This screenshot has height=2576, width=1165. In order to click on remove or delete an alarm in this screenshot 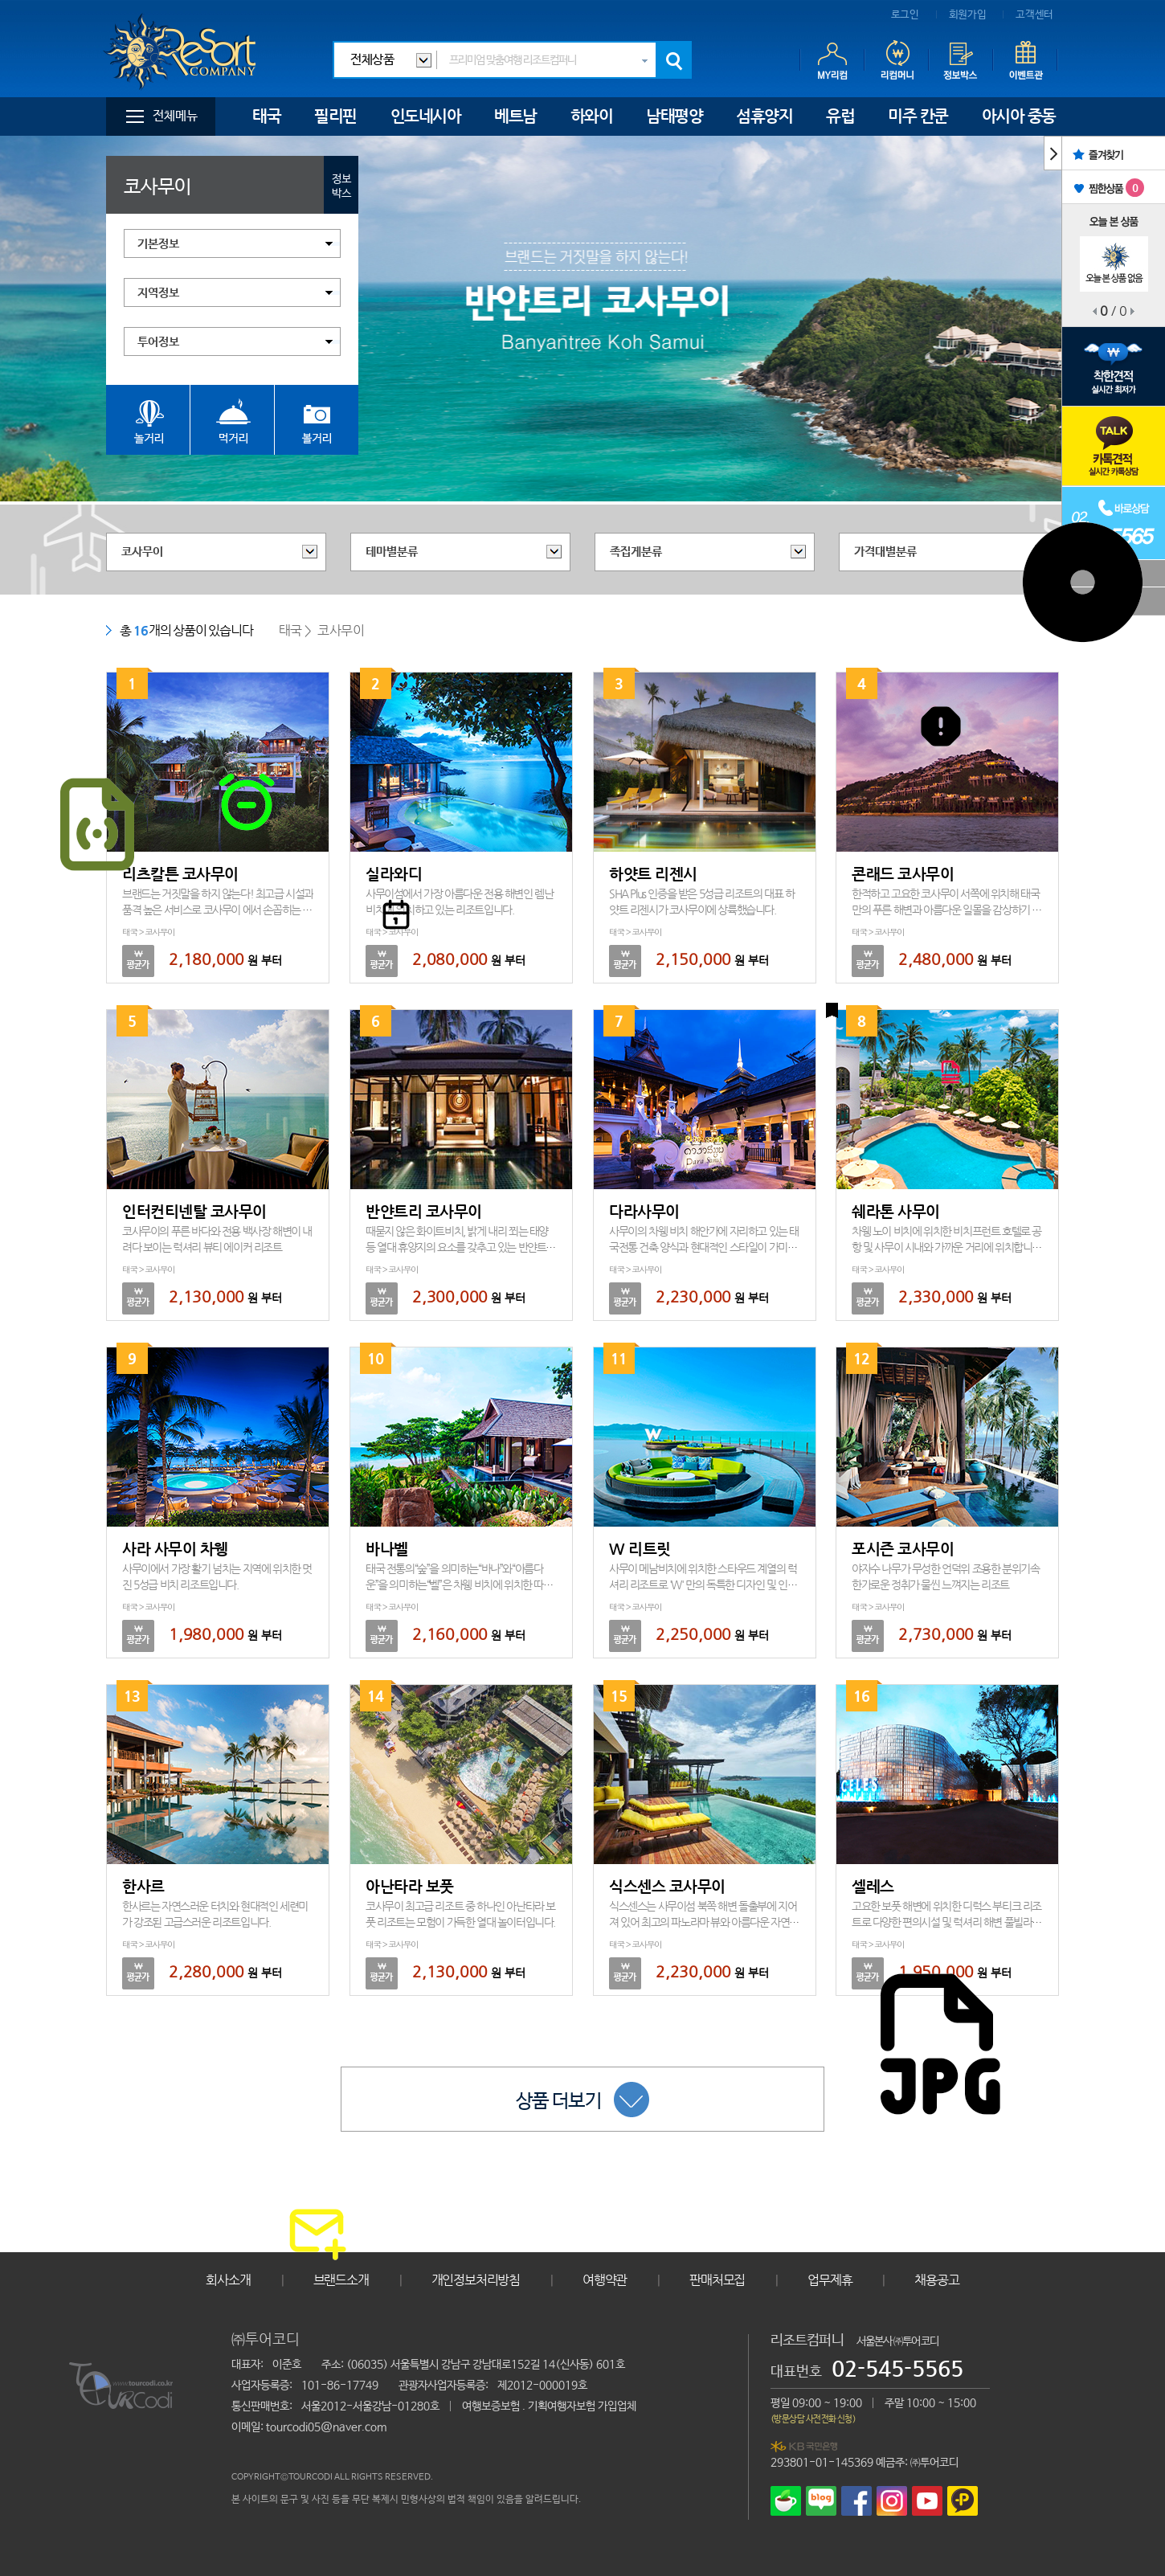, I will do `click(247, 802)`.